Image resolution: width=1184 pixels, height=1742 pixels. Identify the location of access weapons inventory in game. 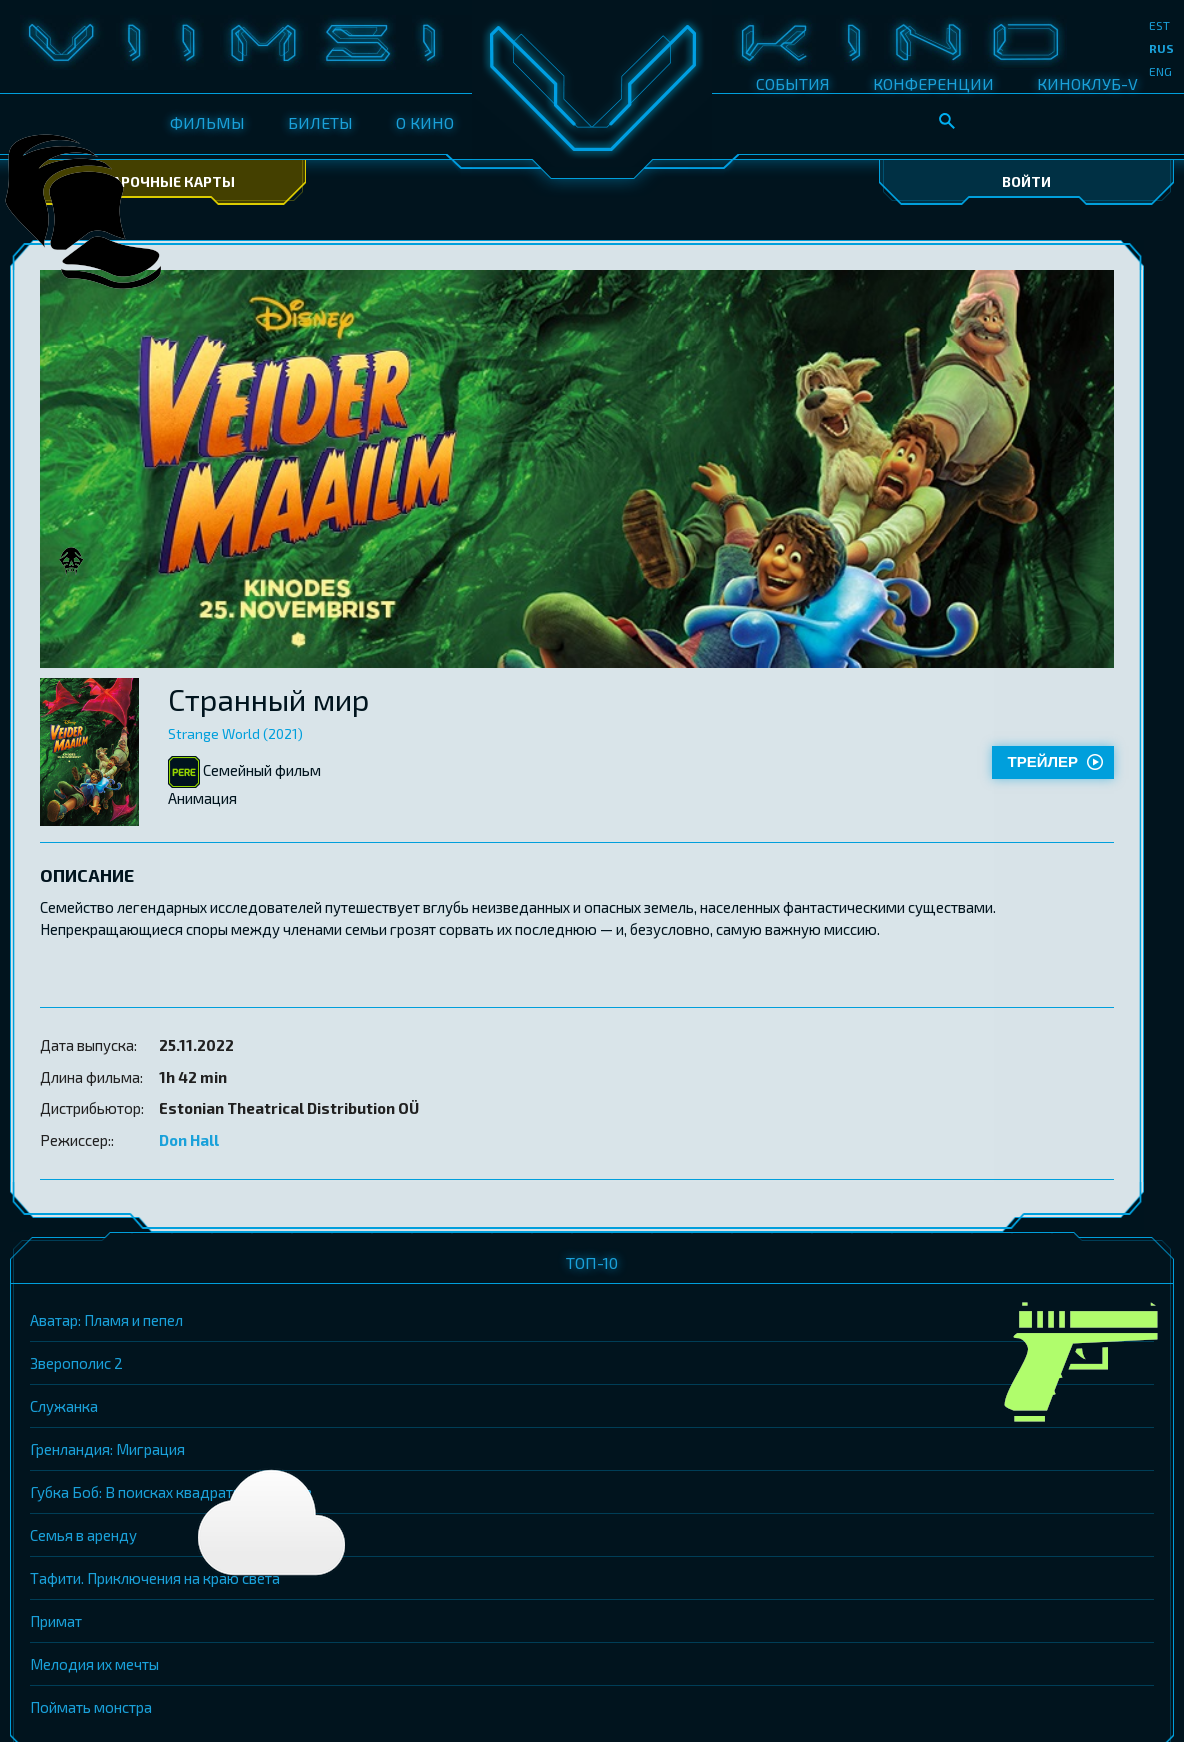
(1081, 1362).